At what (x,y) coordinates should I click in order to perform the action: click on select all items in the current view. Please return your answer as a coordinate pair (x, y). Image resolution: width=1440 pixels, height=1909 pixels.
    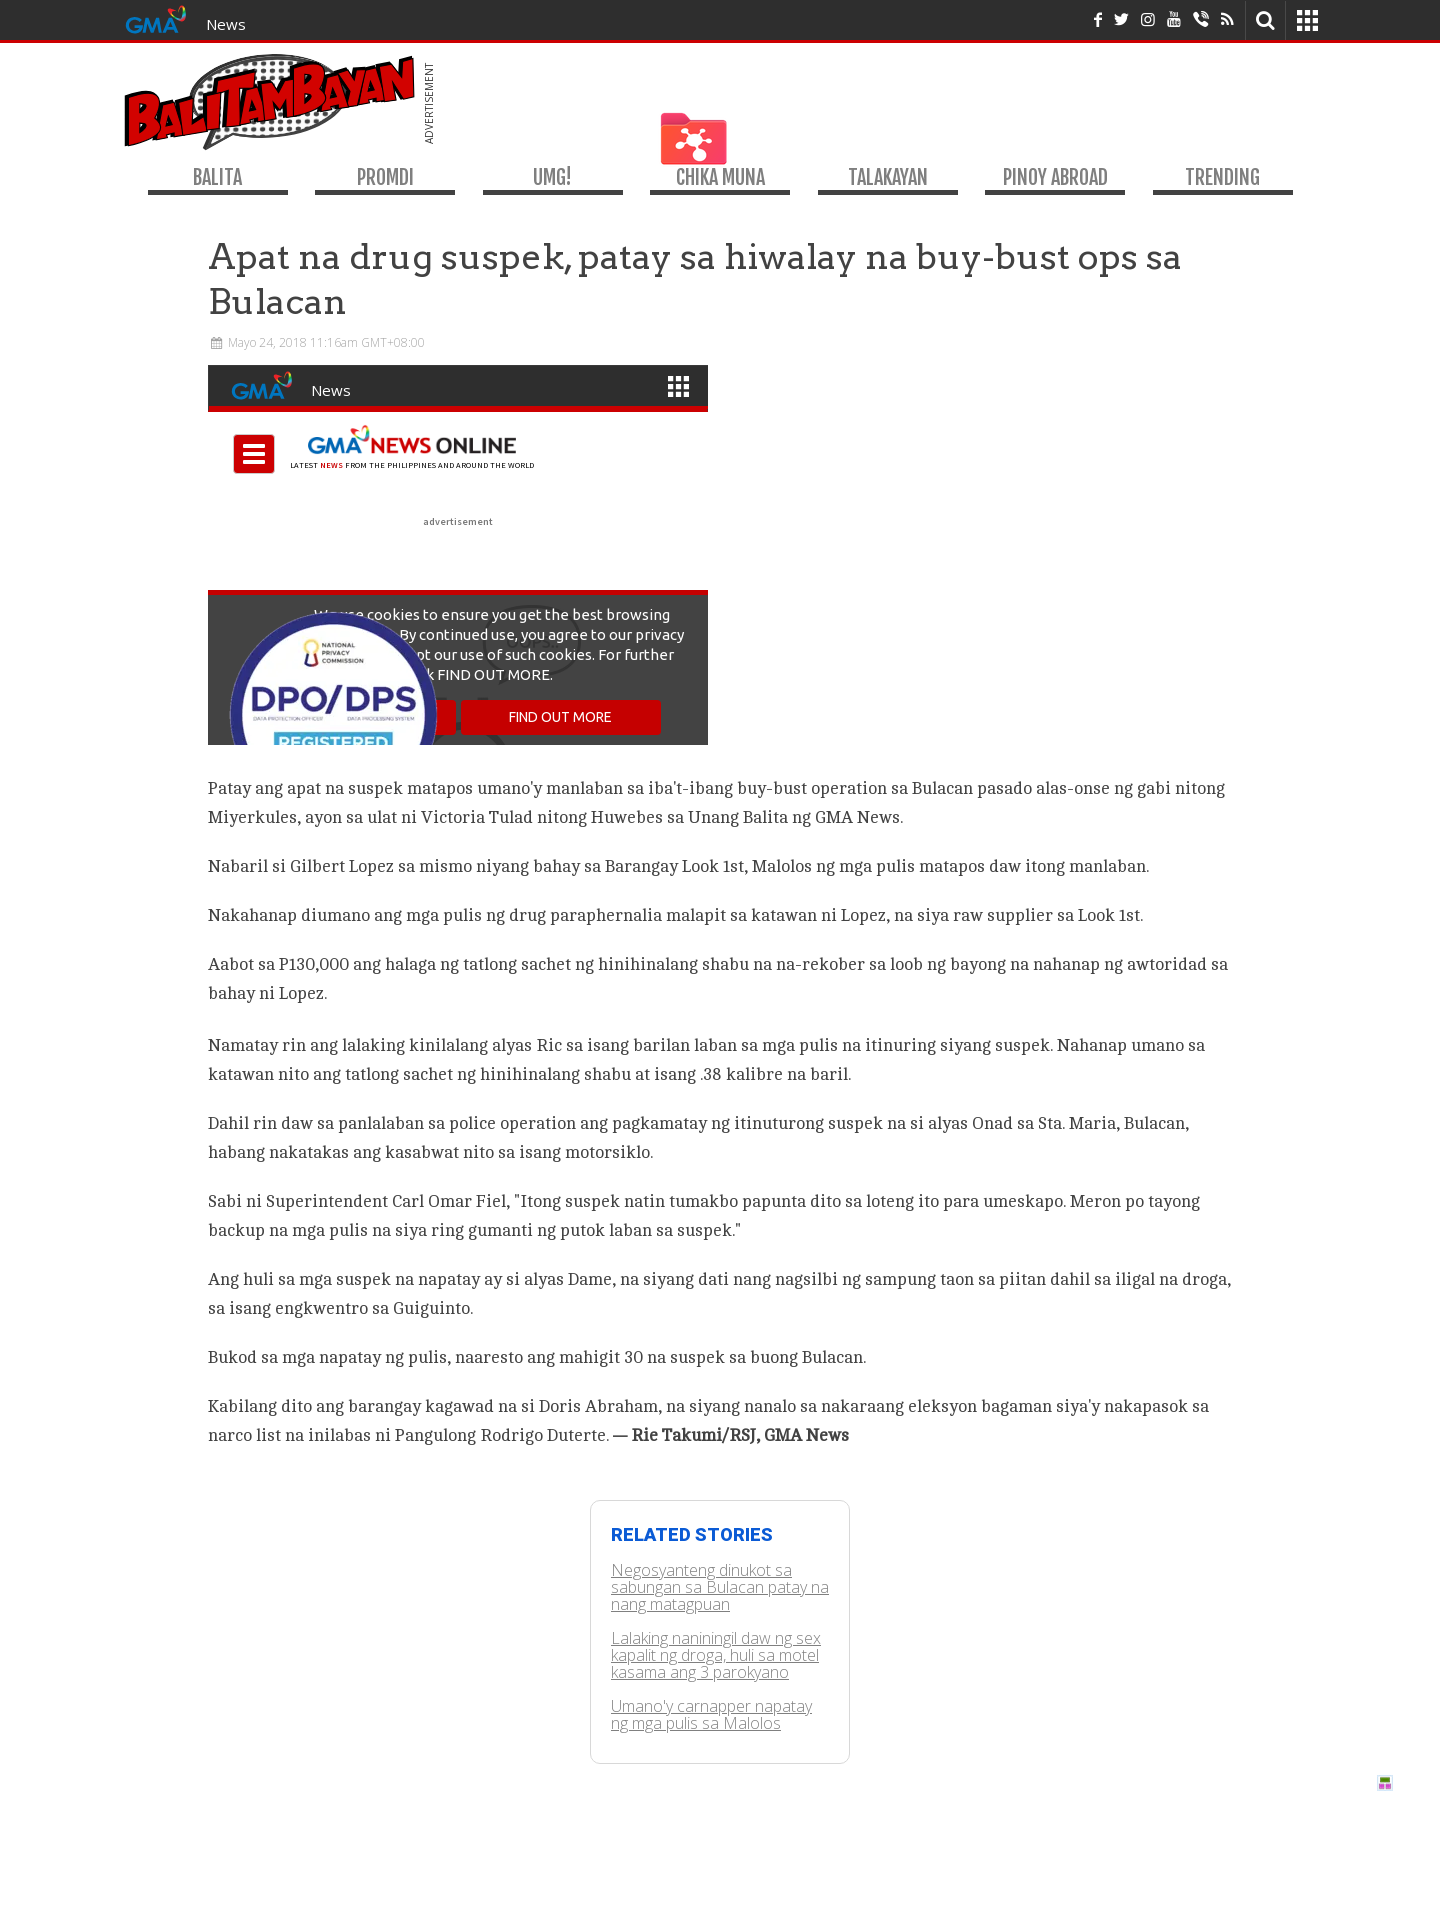
    Looking at the image, I should click on (1385, 1783).